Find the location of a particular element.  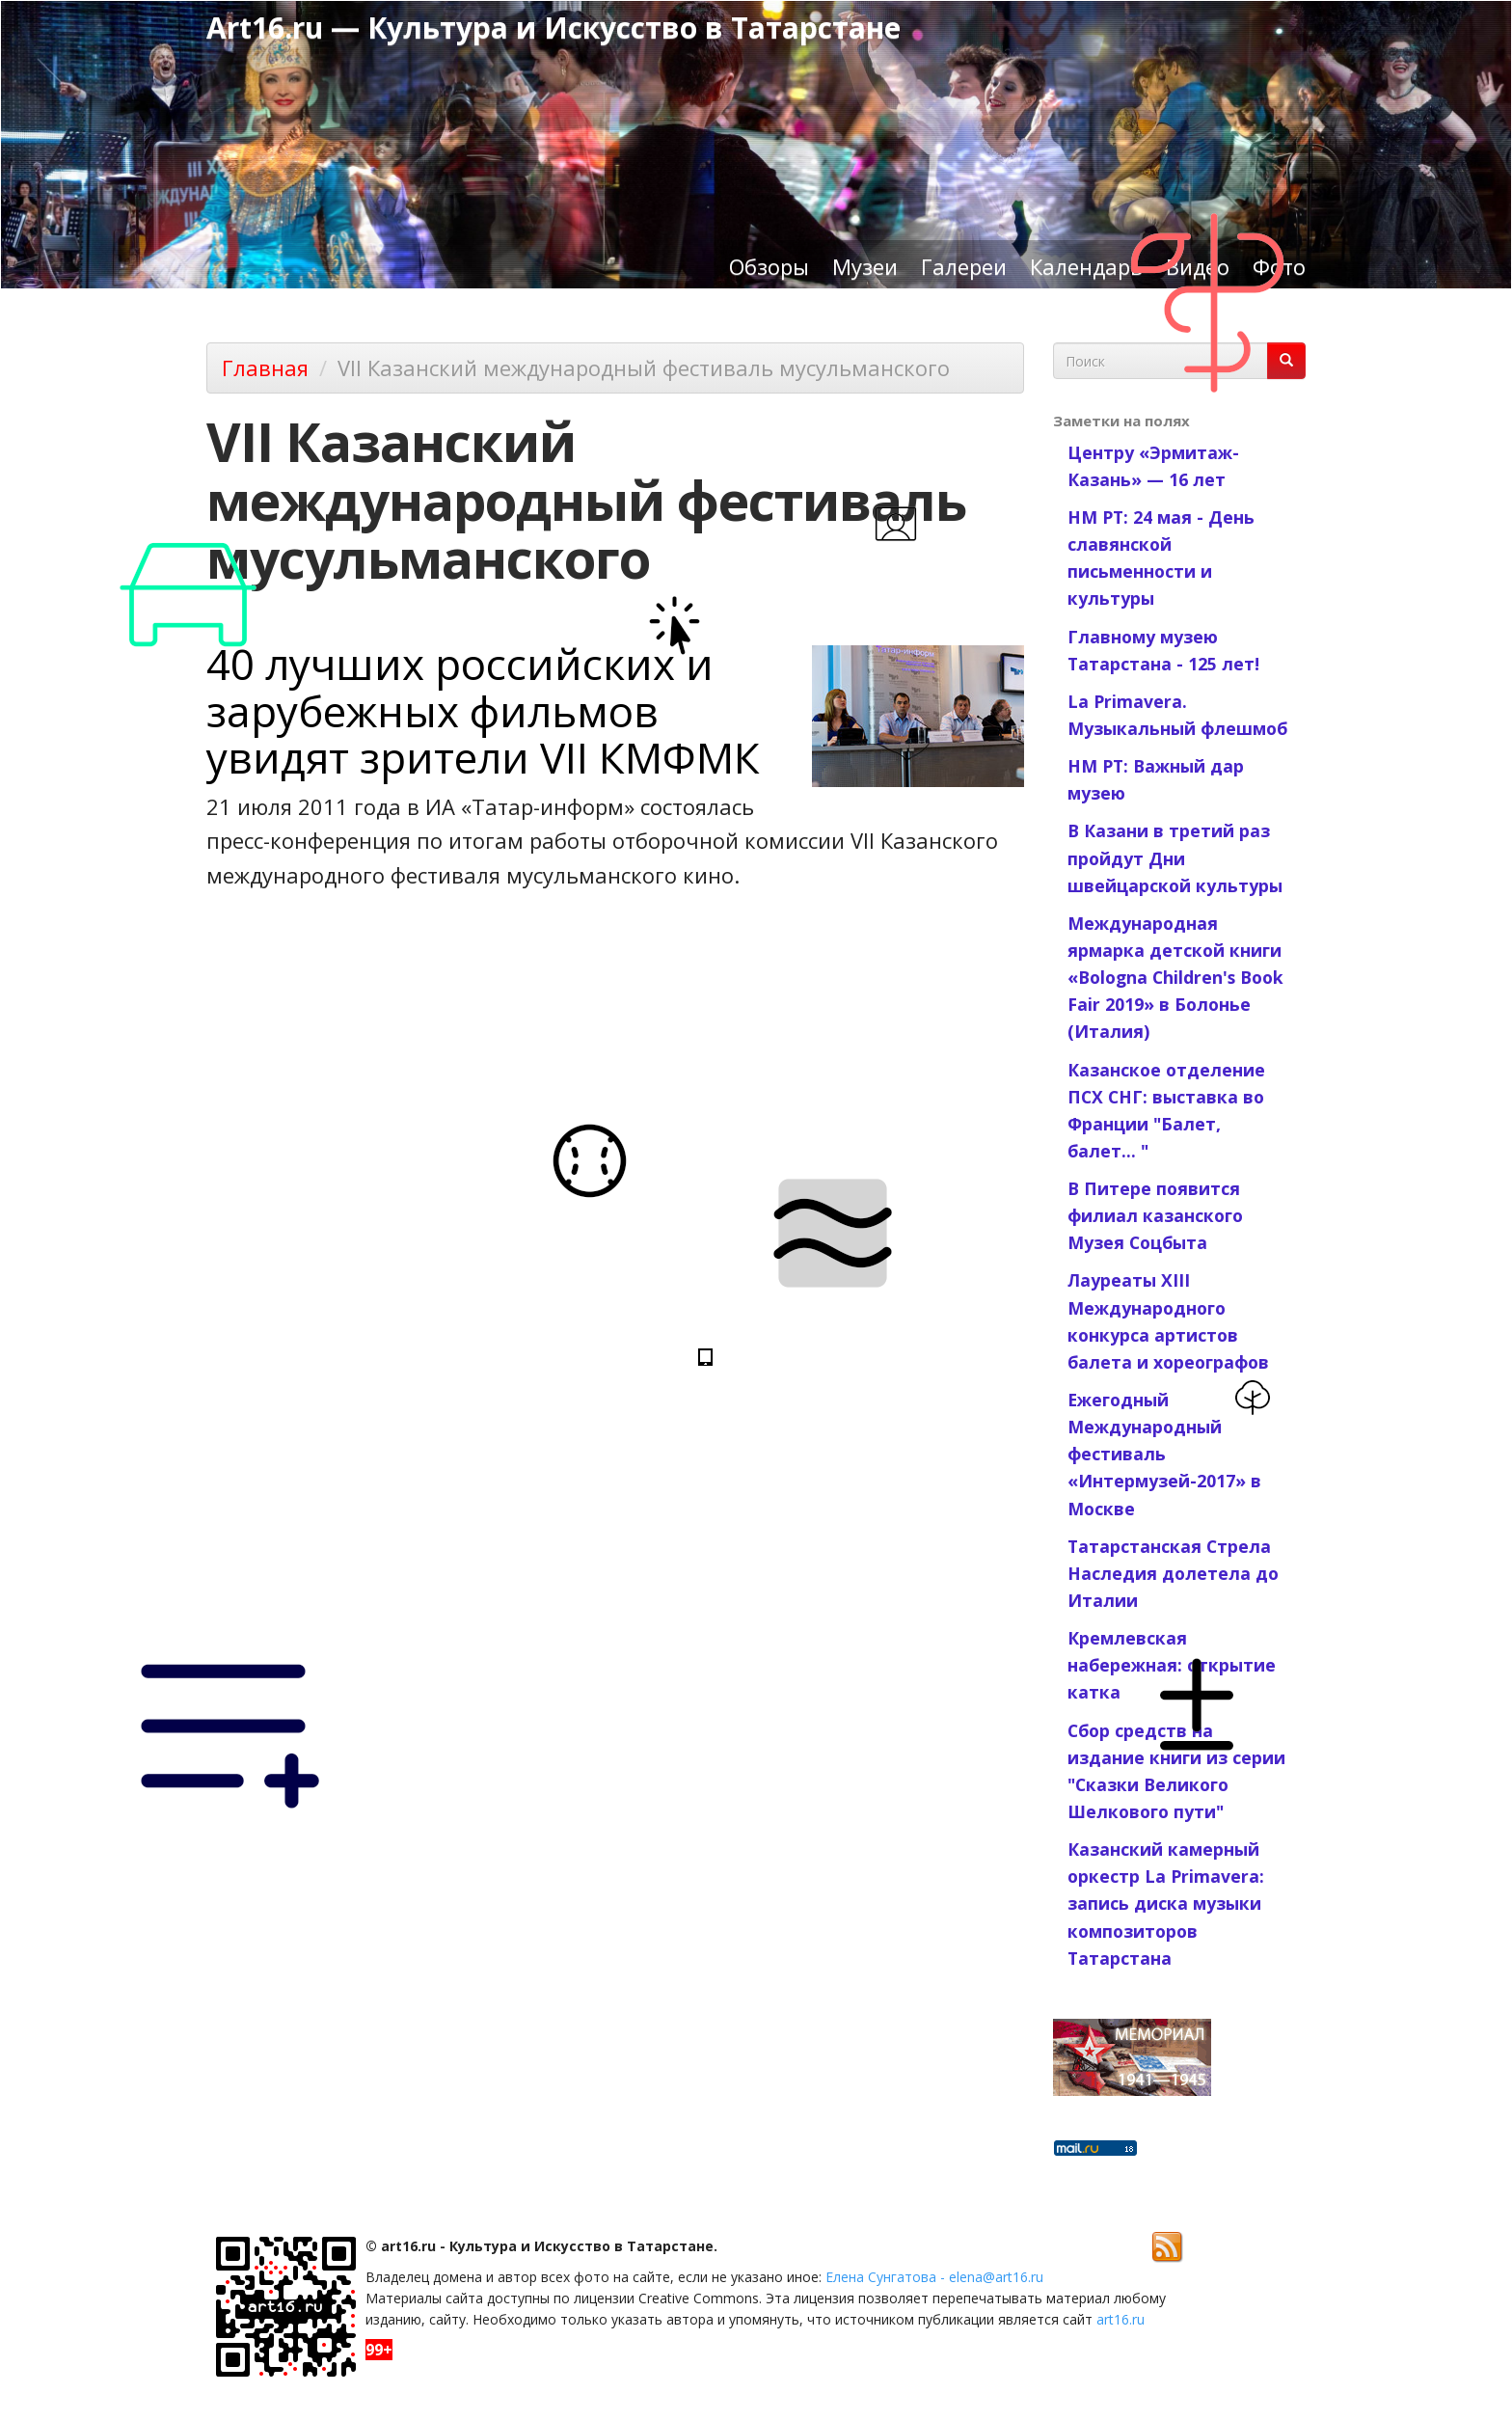

view baseball scores or stats is located at coordinates (589, 1160).